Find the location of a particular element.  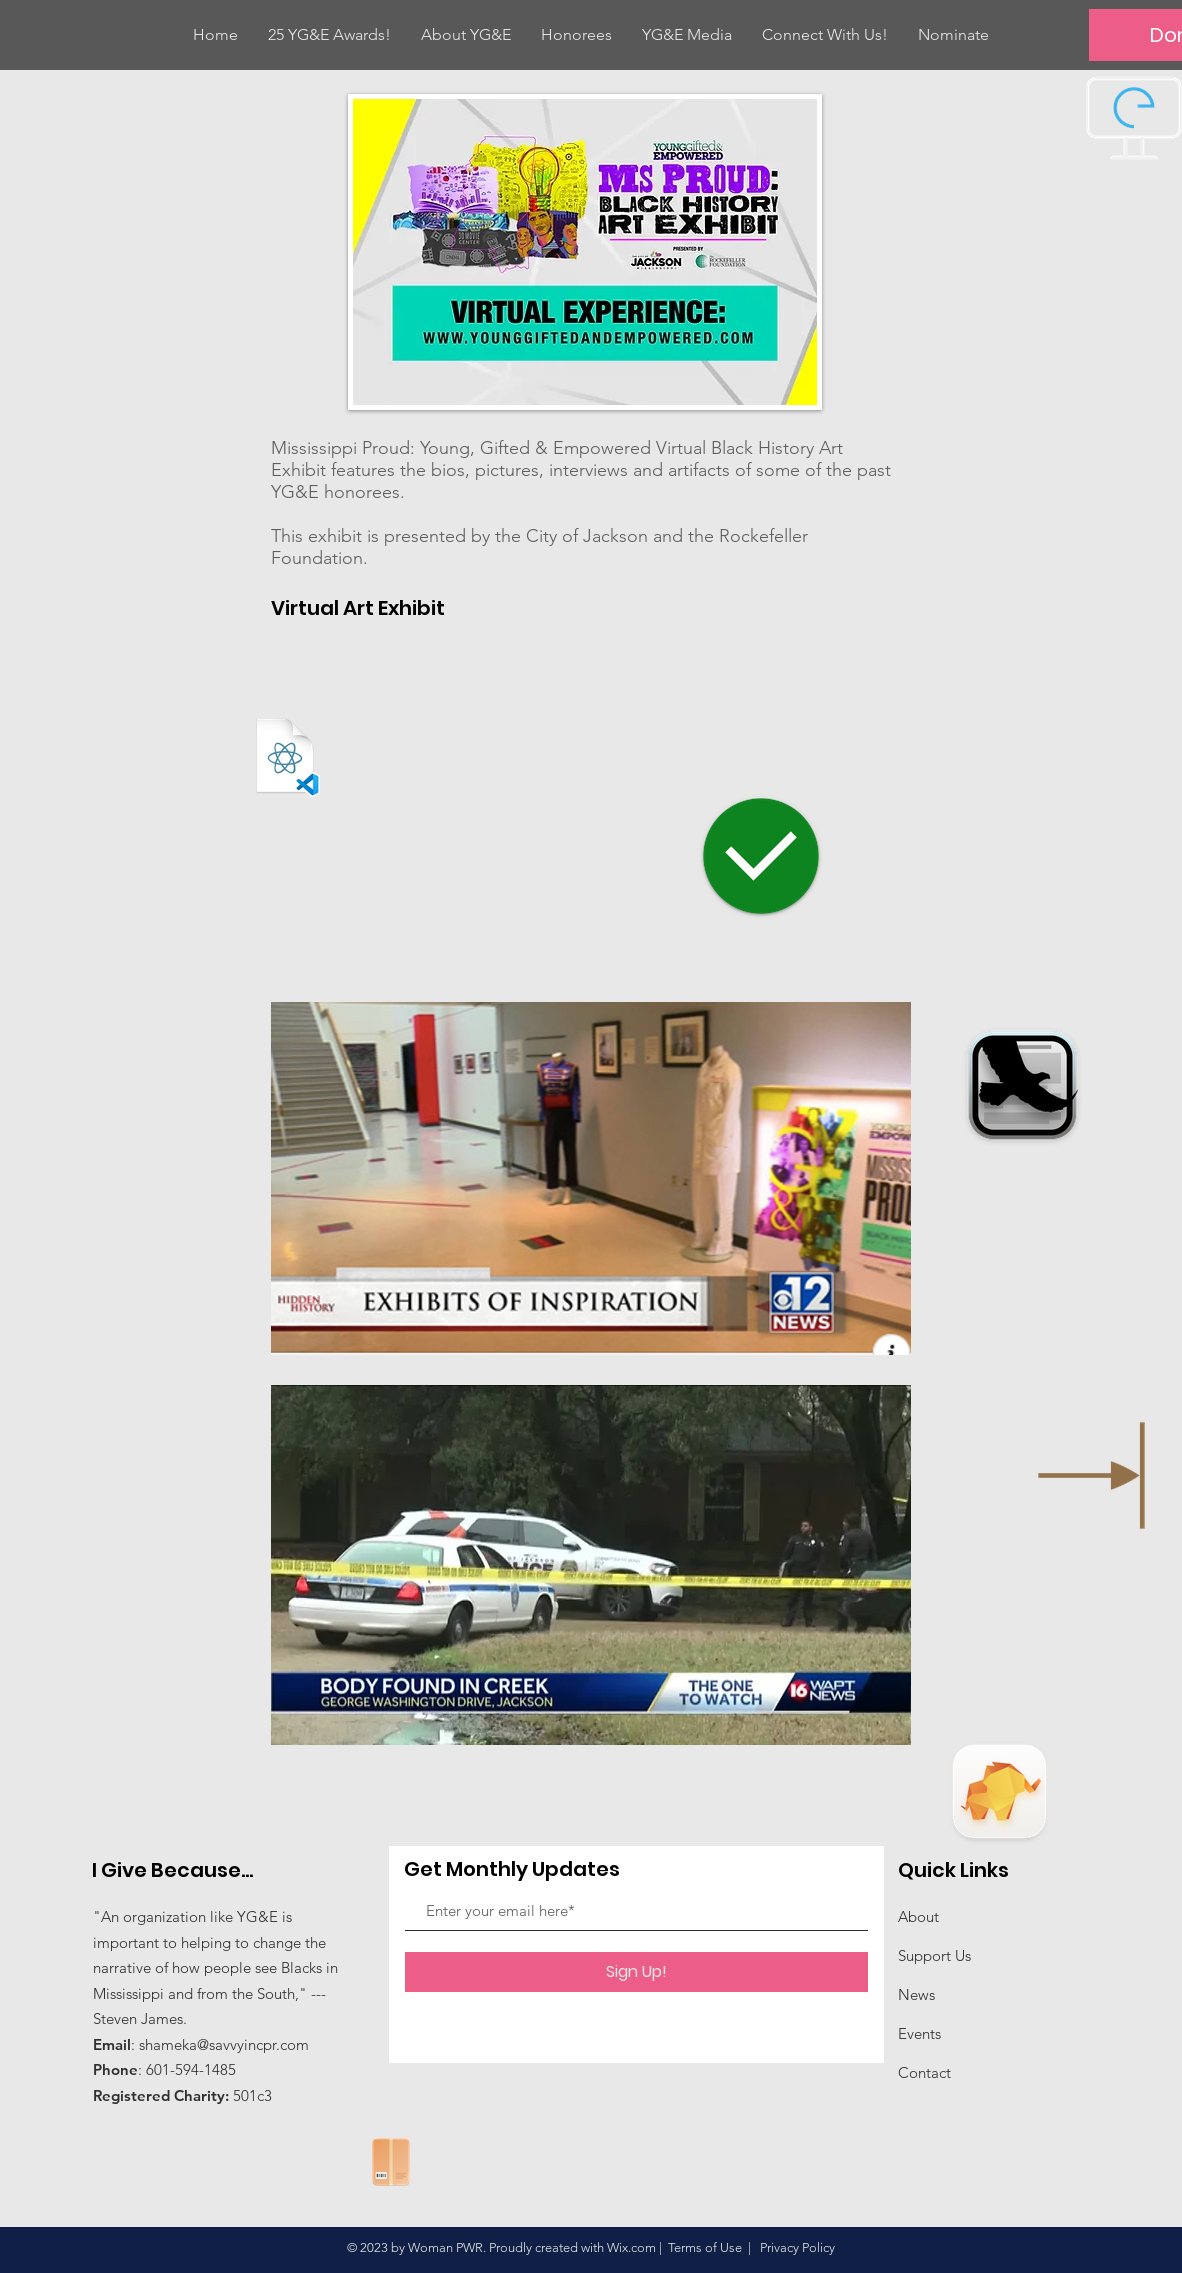

open TablePlus database management app is located at coordinates (999, 1791).